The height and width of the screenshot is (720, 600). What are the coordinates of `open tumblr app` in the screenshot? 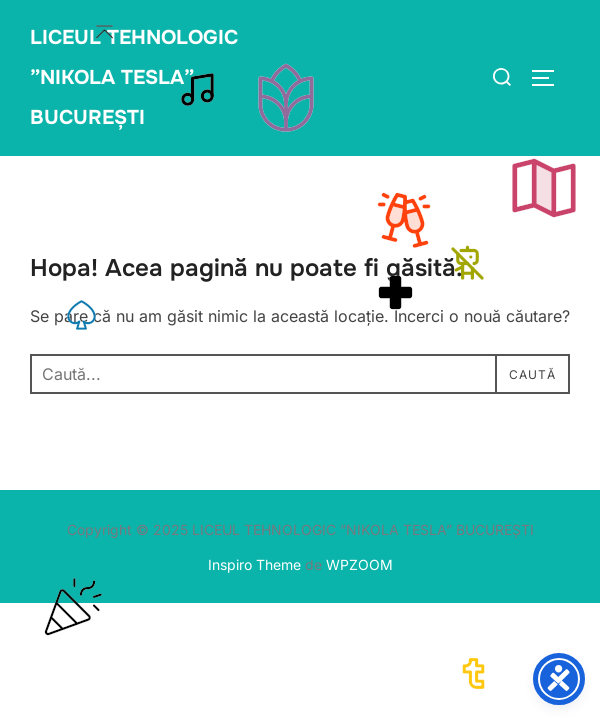 It's located at (473, 673).